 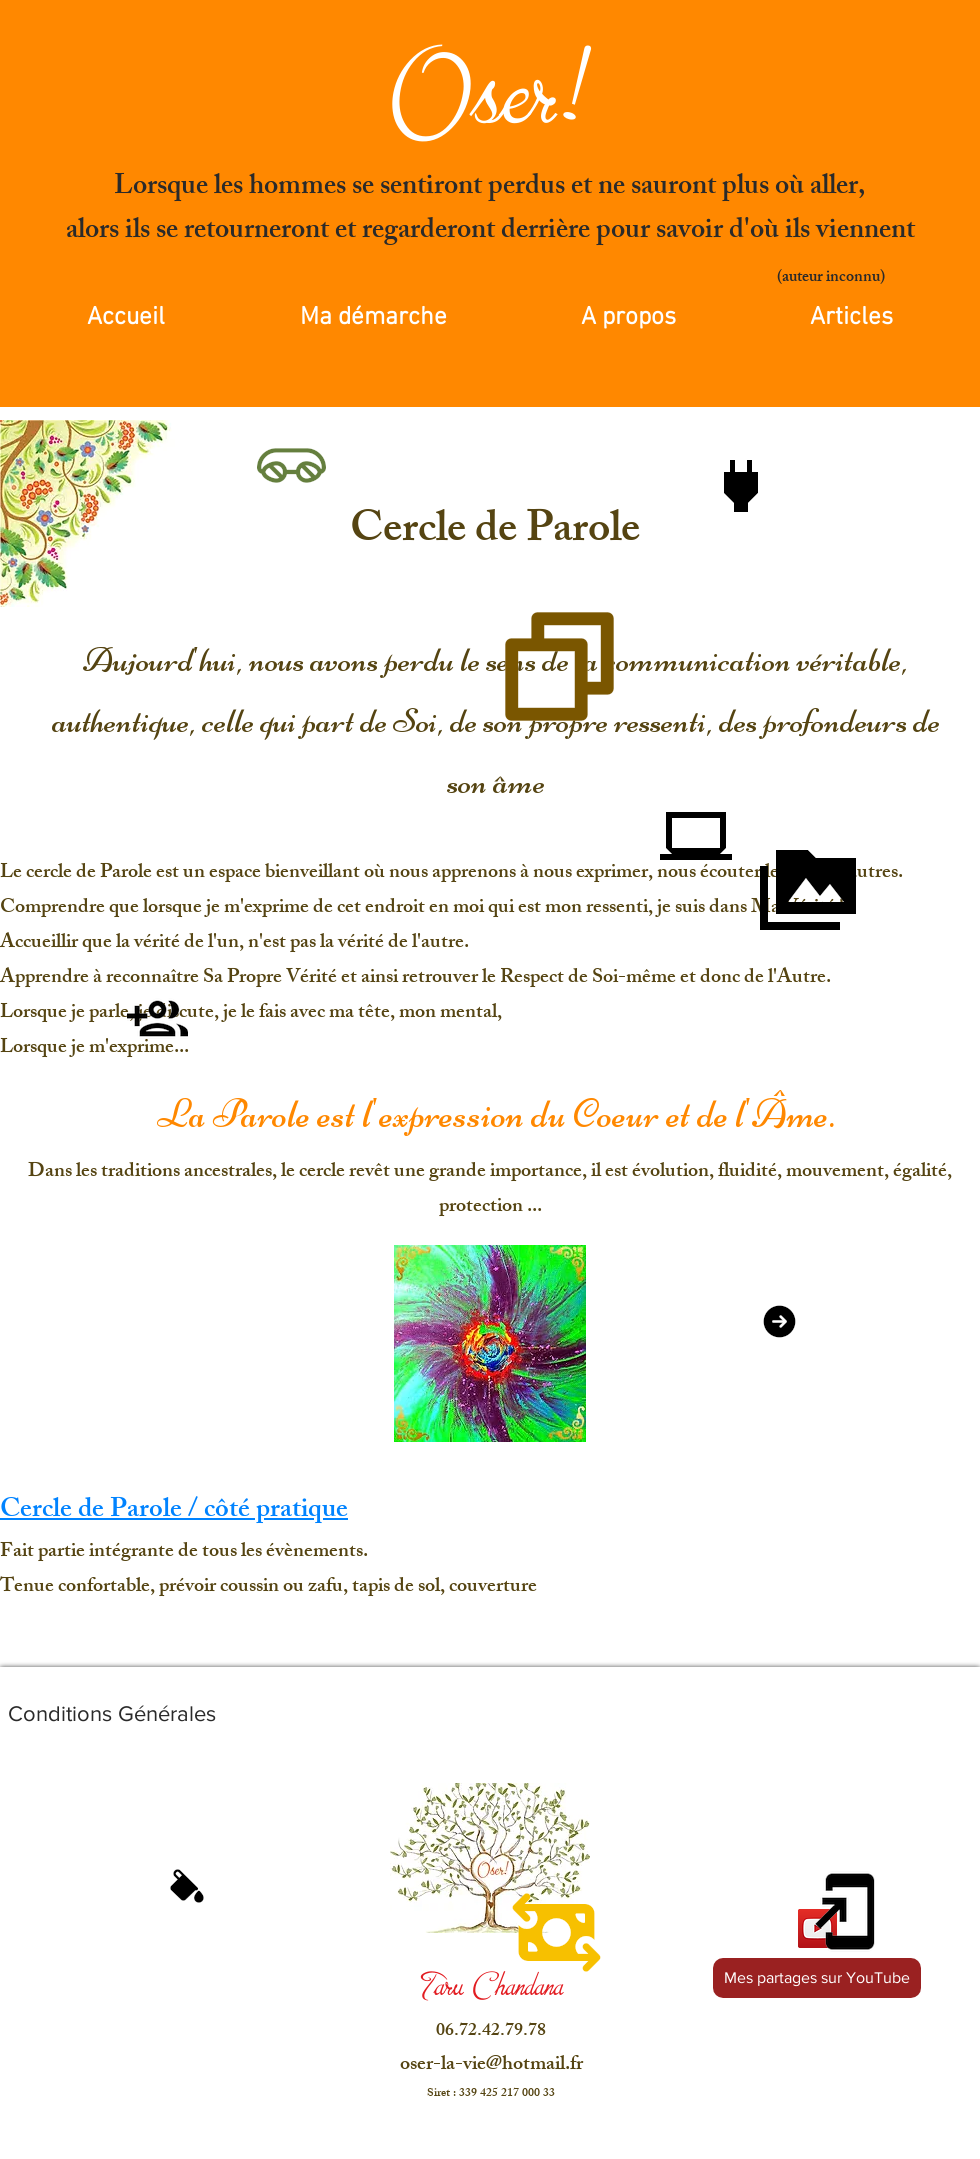 I want to click on proceed to the next step, so click(x=779, y=1321).